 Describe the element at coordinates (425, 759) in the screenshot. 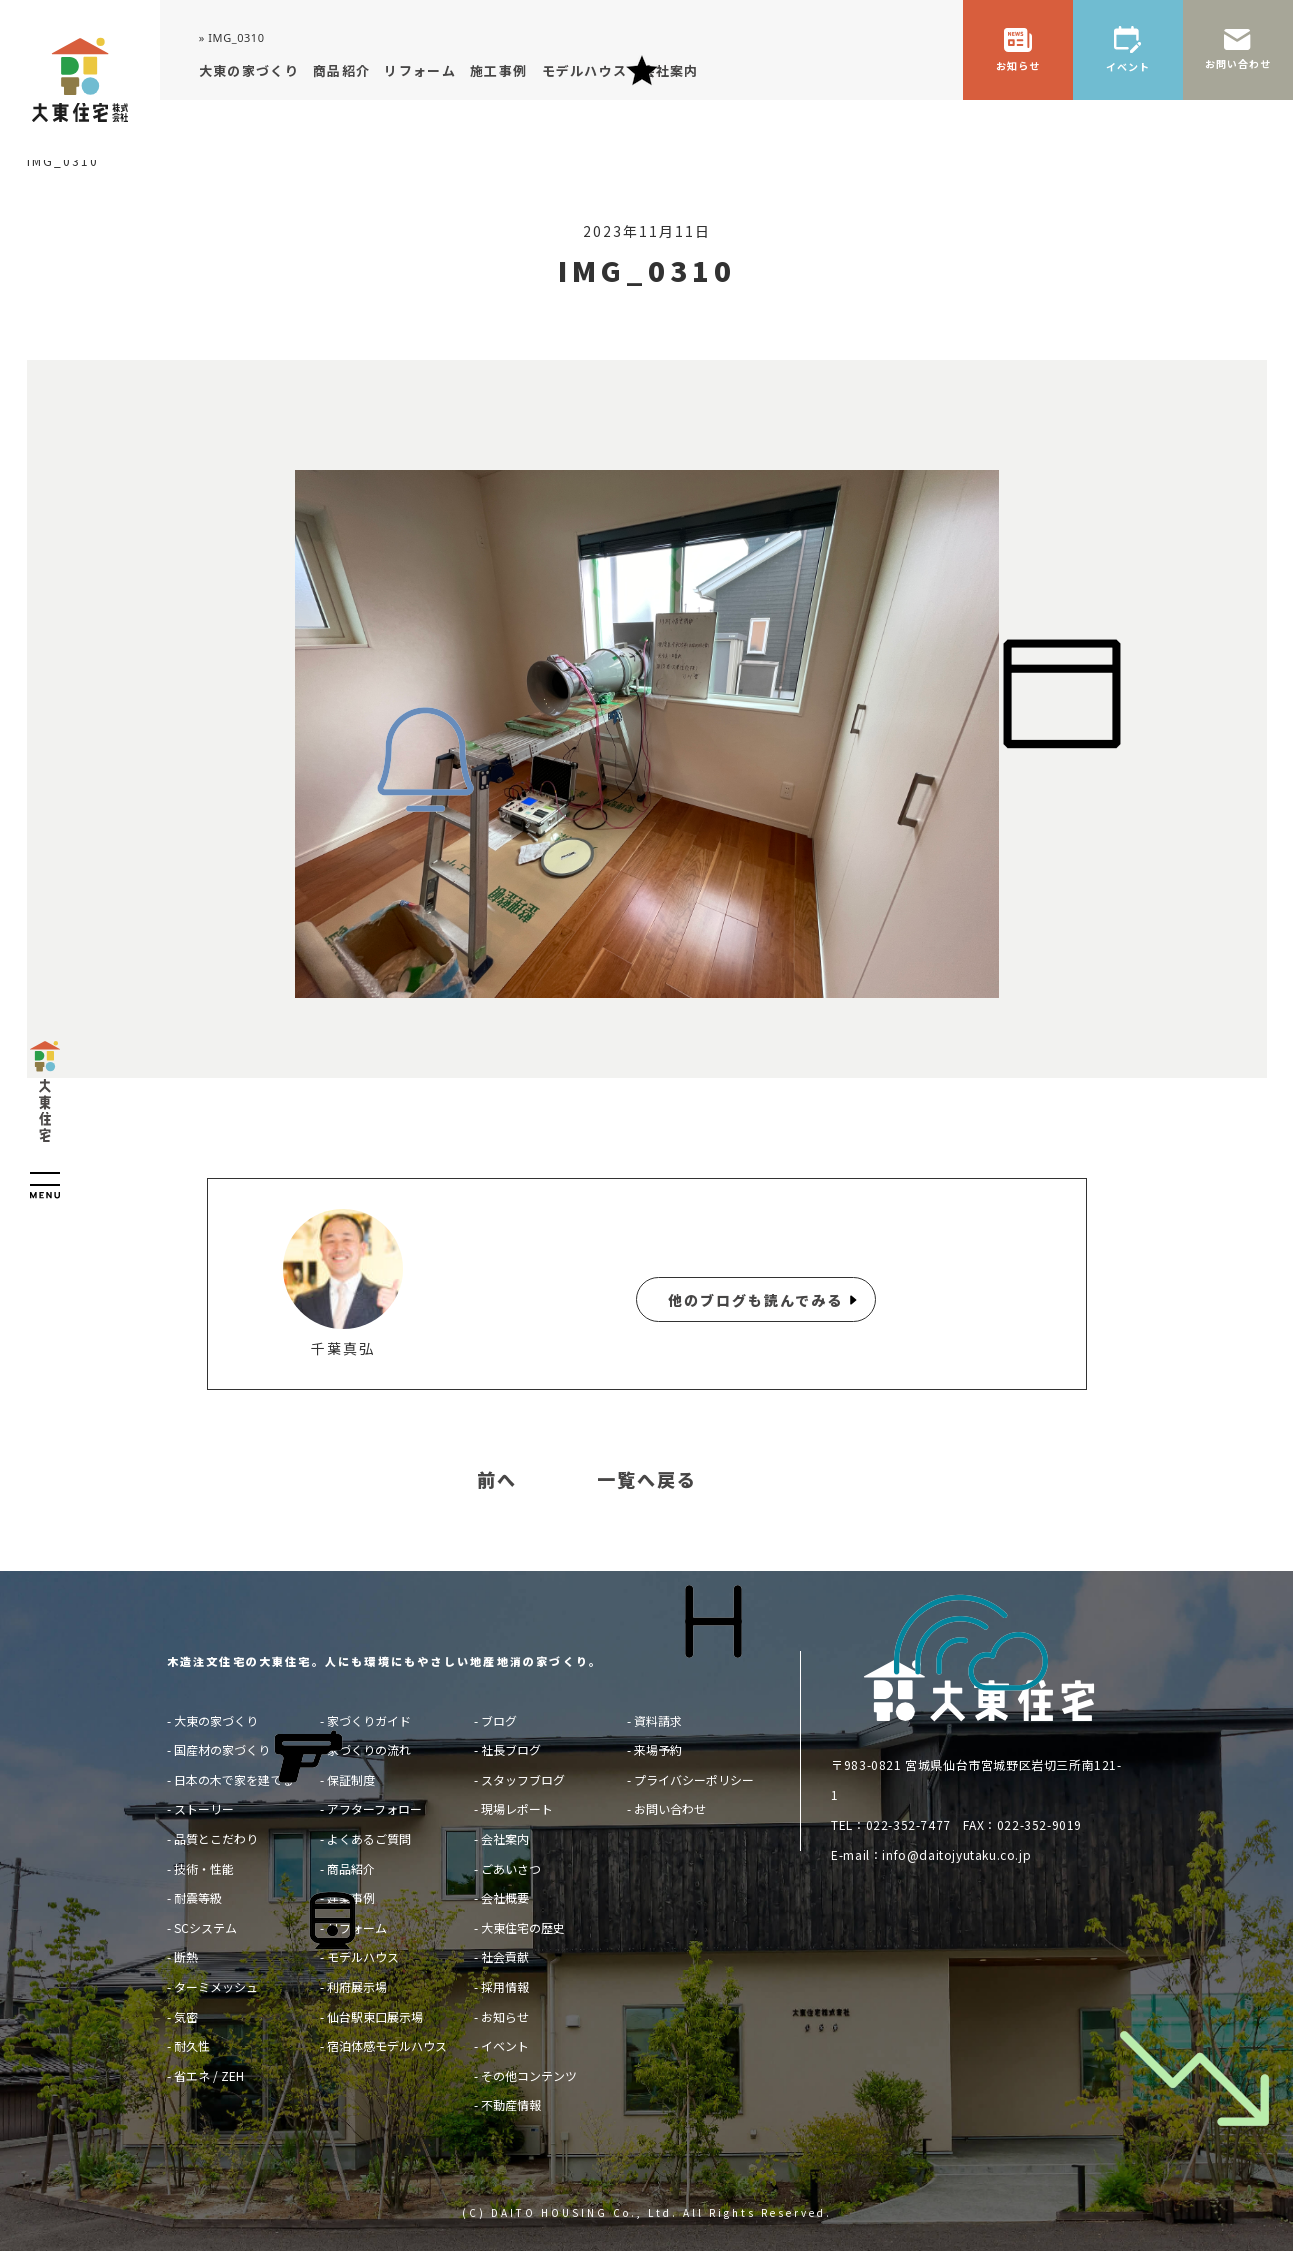

I see `view notifications` at that location.